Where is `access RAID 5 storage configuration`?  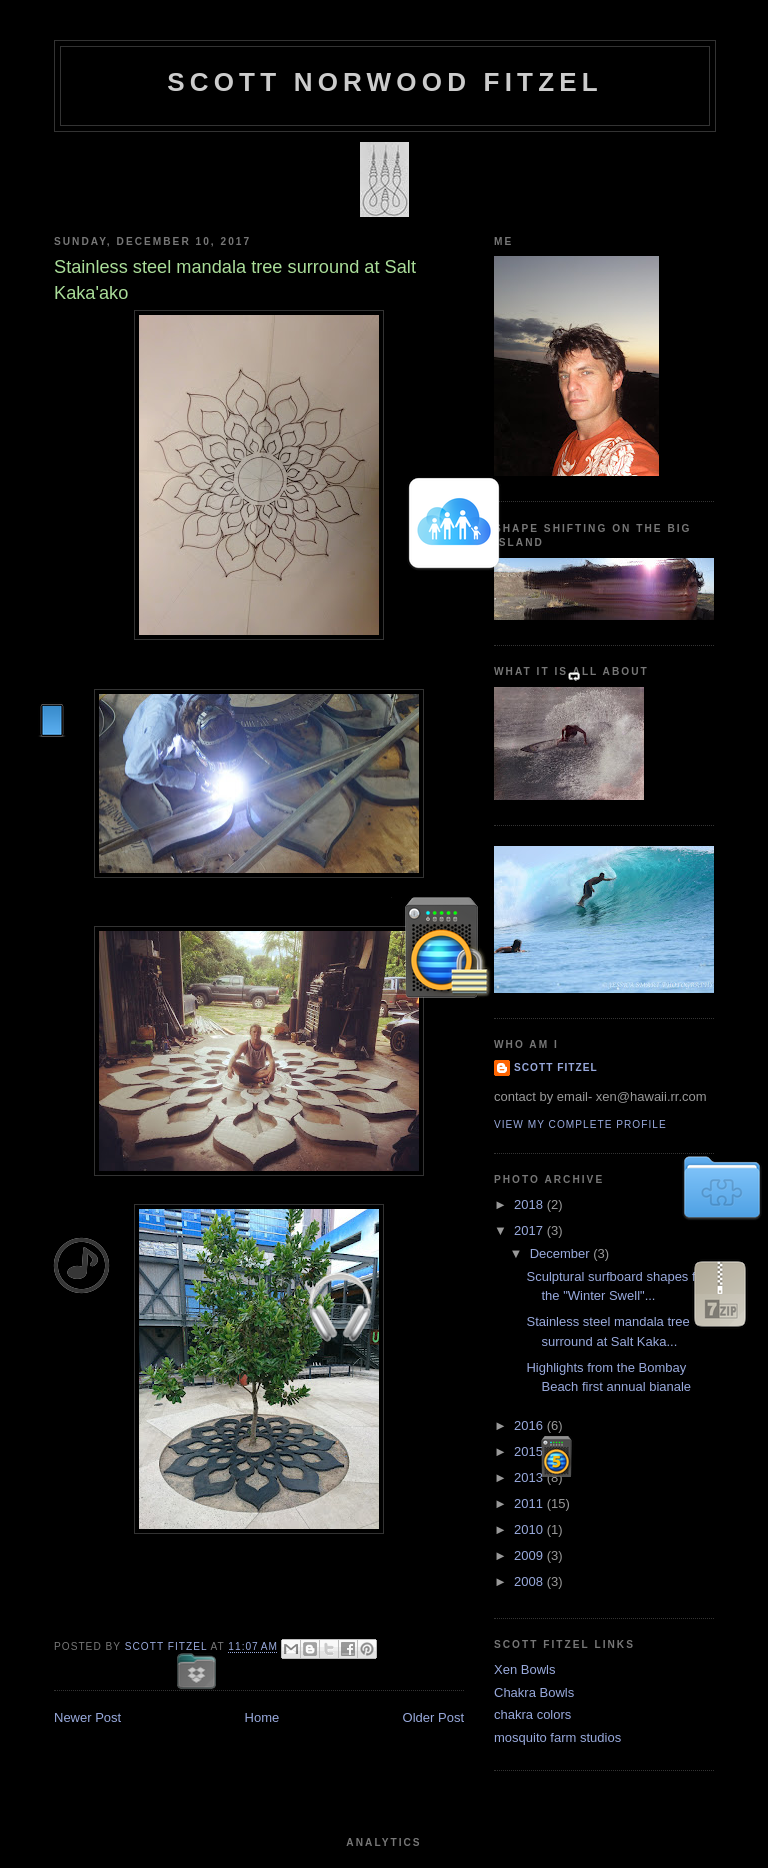
access RAID 5 storage configuration is located at coordinates (556, 1456).